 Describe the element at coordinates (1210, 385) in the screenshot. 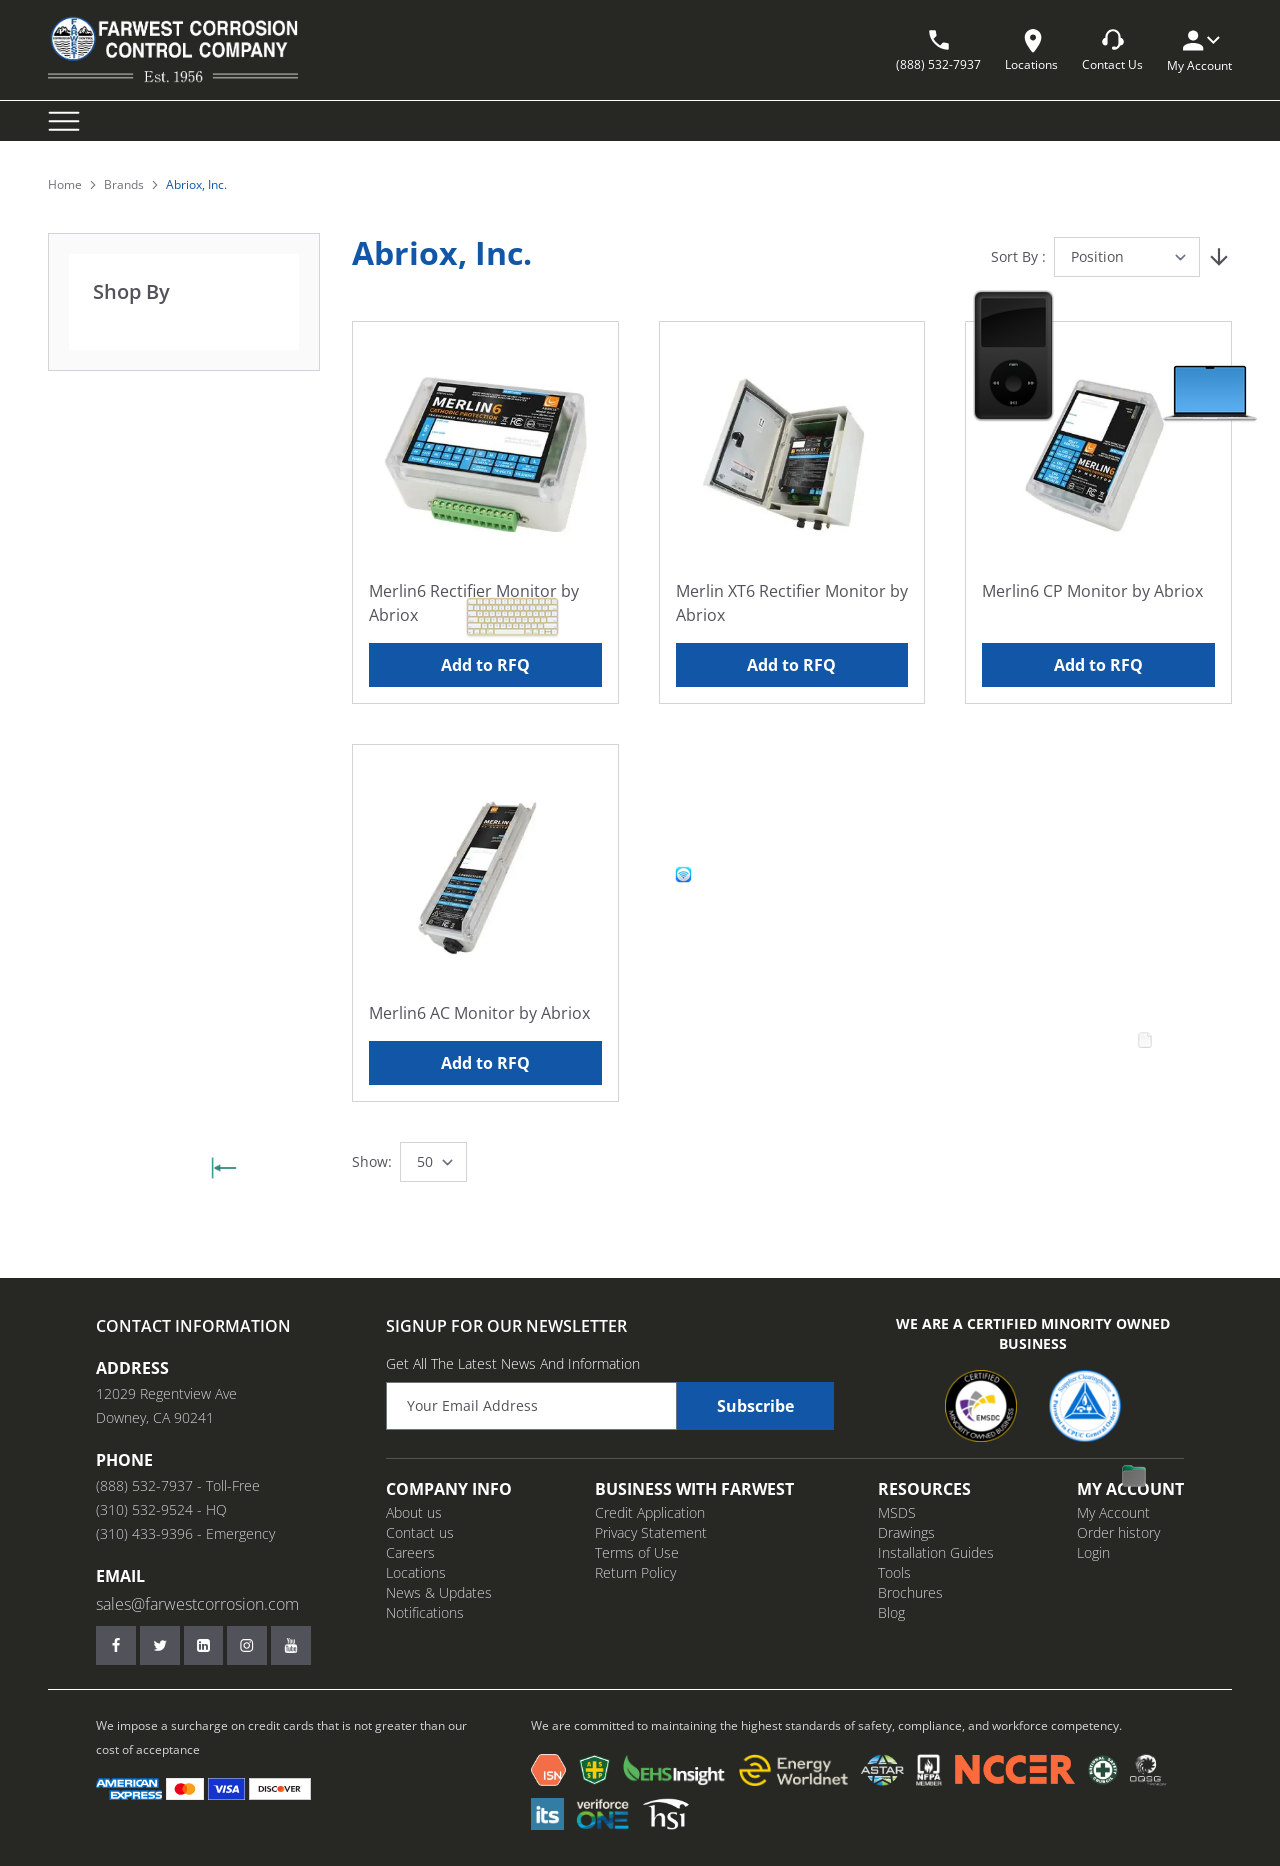

I see `indicates this device is a MacBook Air` at that location.